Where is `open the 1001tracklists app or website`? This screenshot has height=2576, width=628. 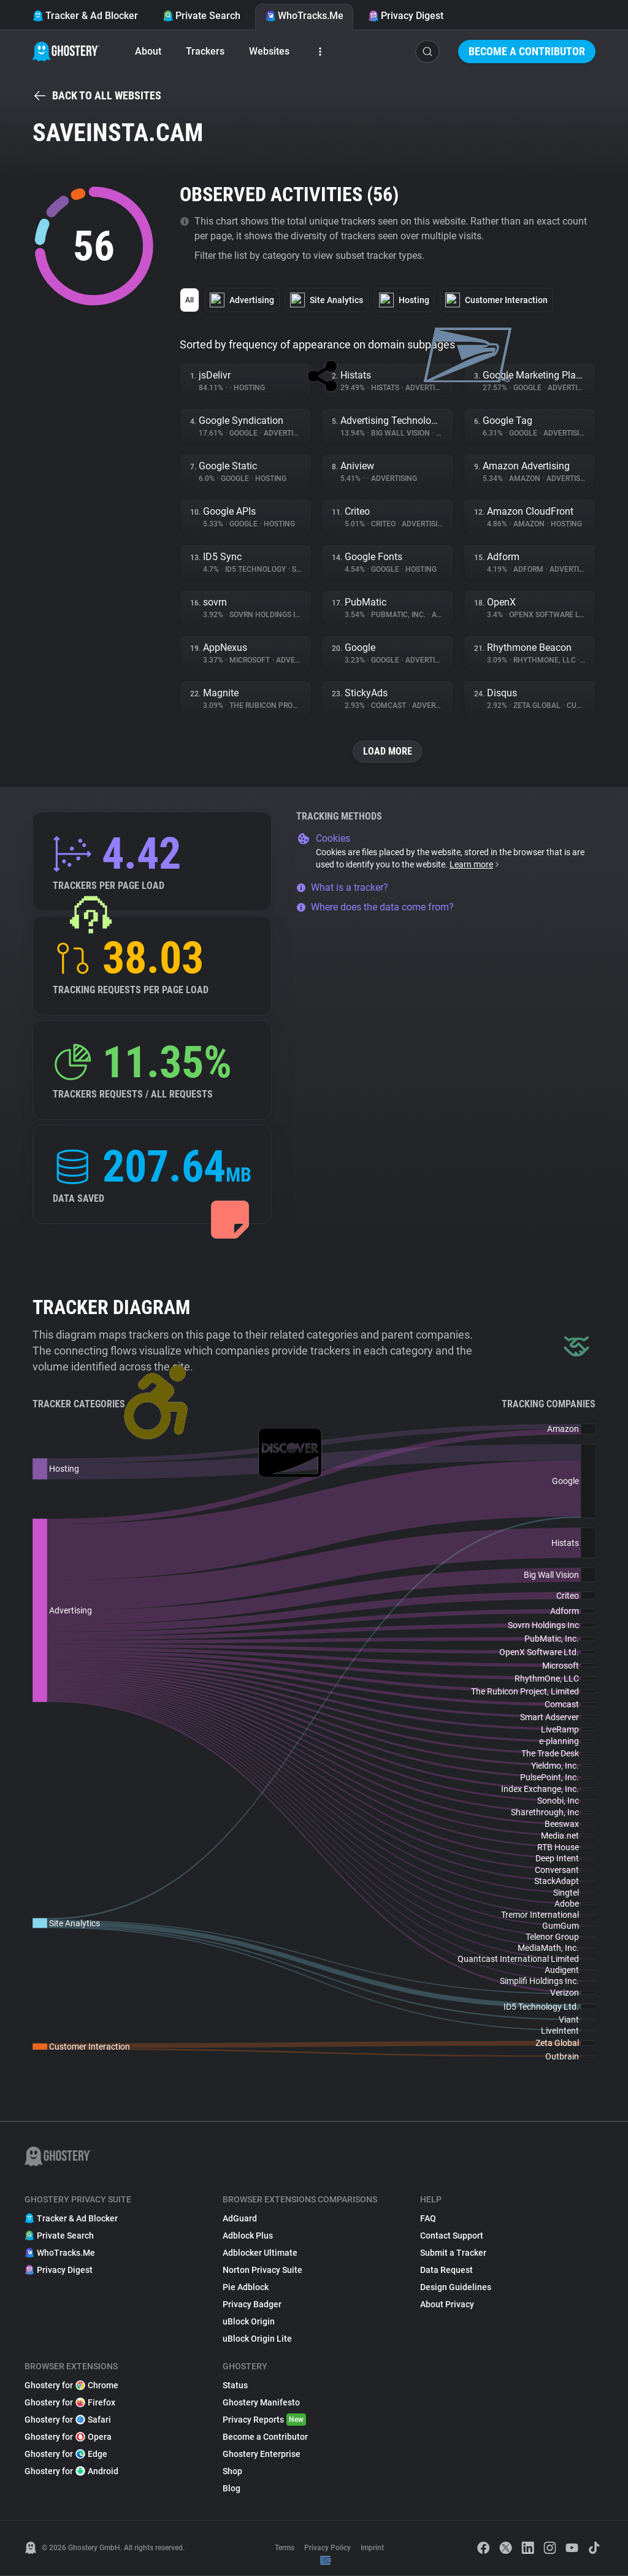 open the 1001tracklists app or website is located at coordinates (91, 915).